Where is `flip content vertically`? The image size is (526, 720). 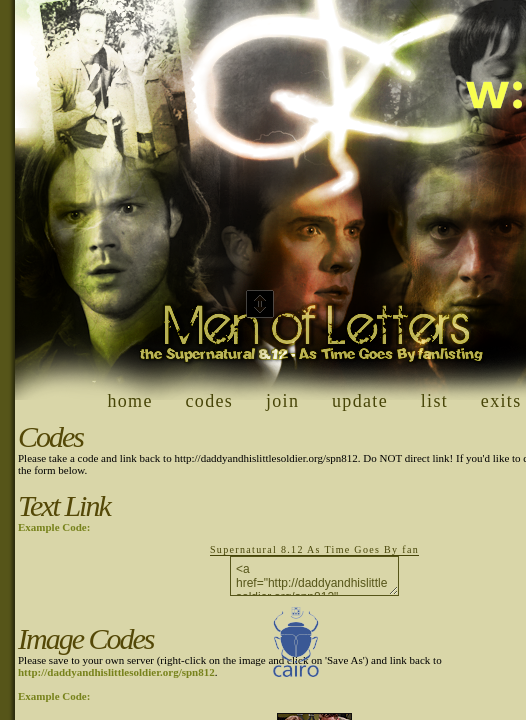 flip content vertically is located at coordinates (260, 304).